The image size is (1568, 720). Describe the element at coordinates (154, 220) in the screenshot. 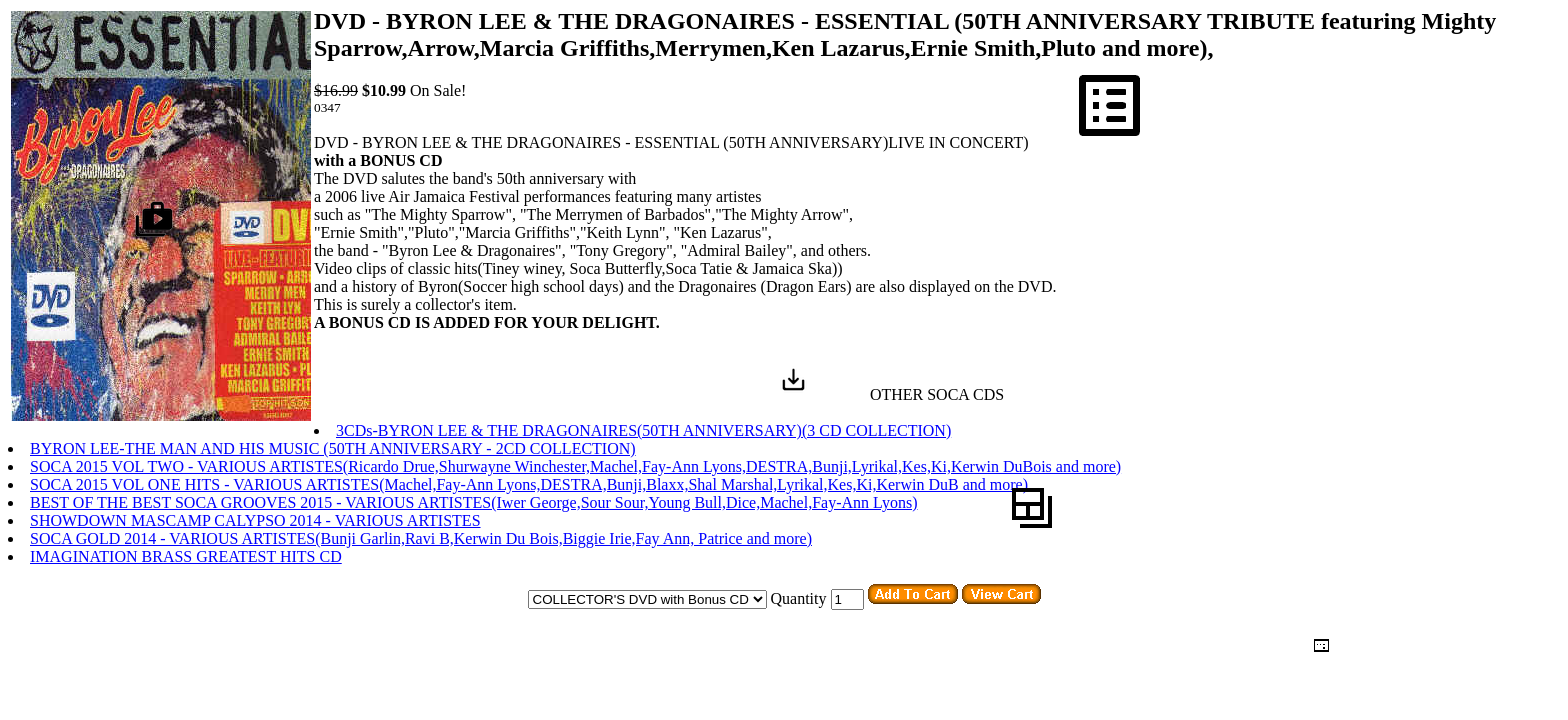

I see `view your purchased videos or media` at that location.